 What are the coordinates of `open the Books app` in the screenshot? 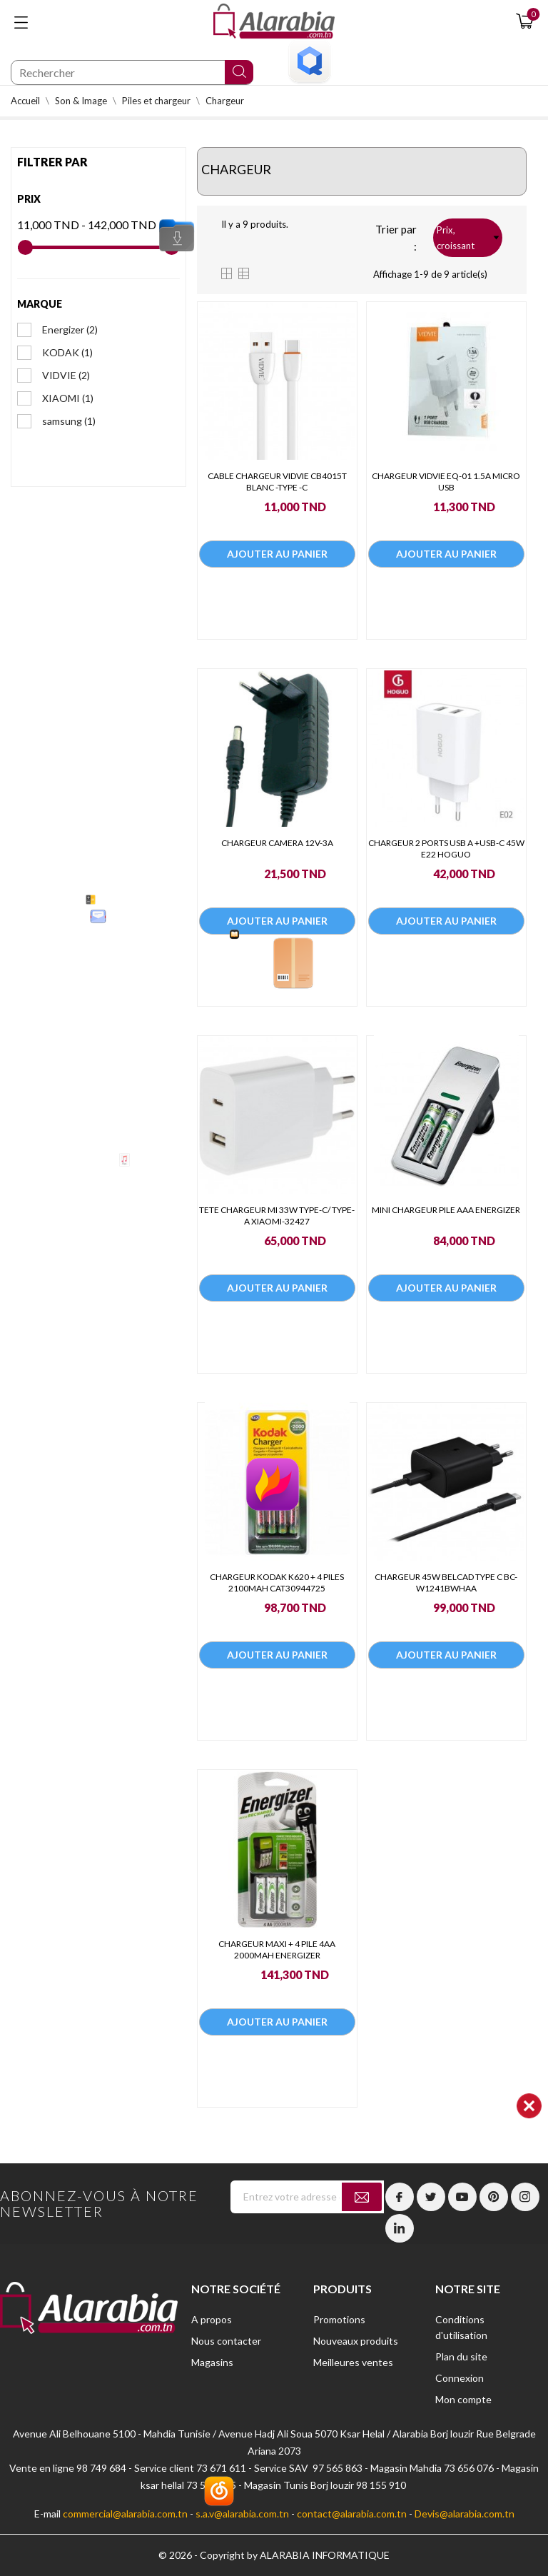 It's located at (234, 934).